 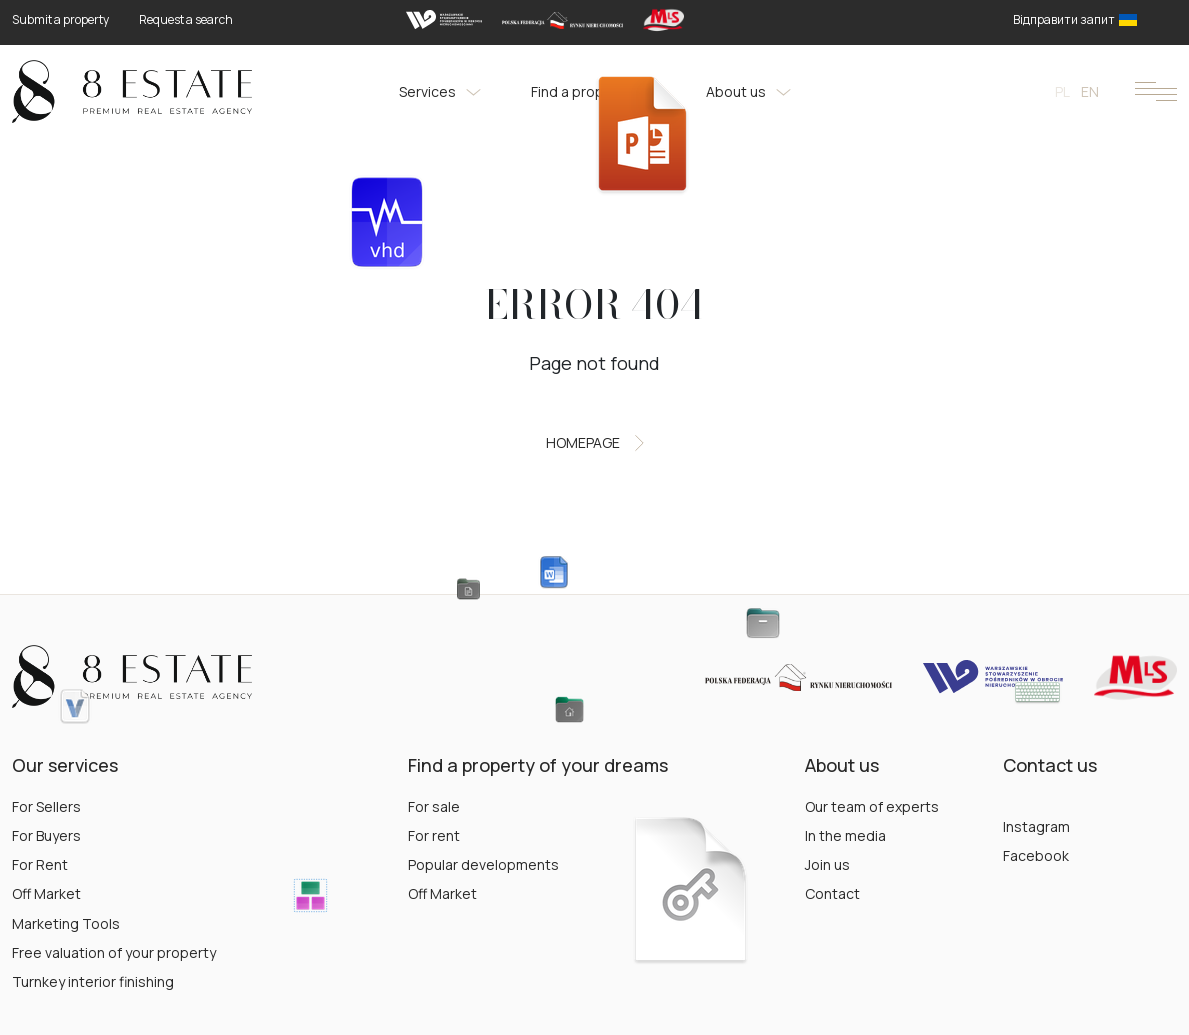 What do you see at coordinates (569, 709) in the screenshot?
I see `open your home folder` at bounding box center [569, 709].